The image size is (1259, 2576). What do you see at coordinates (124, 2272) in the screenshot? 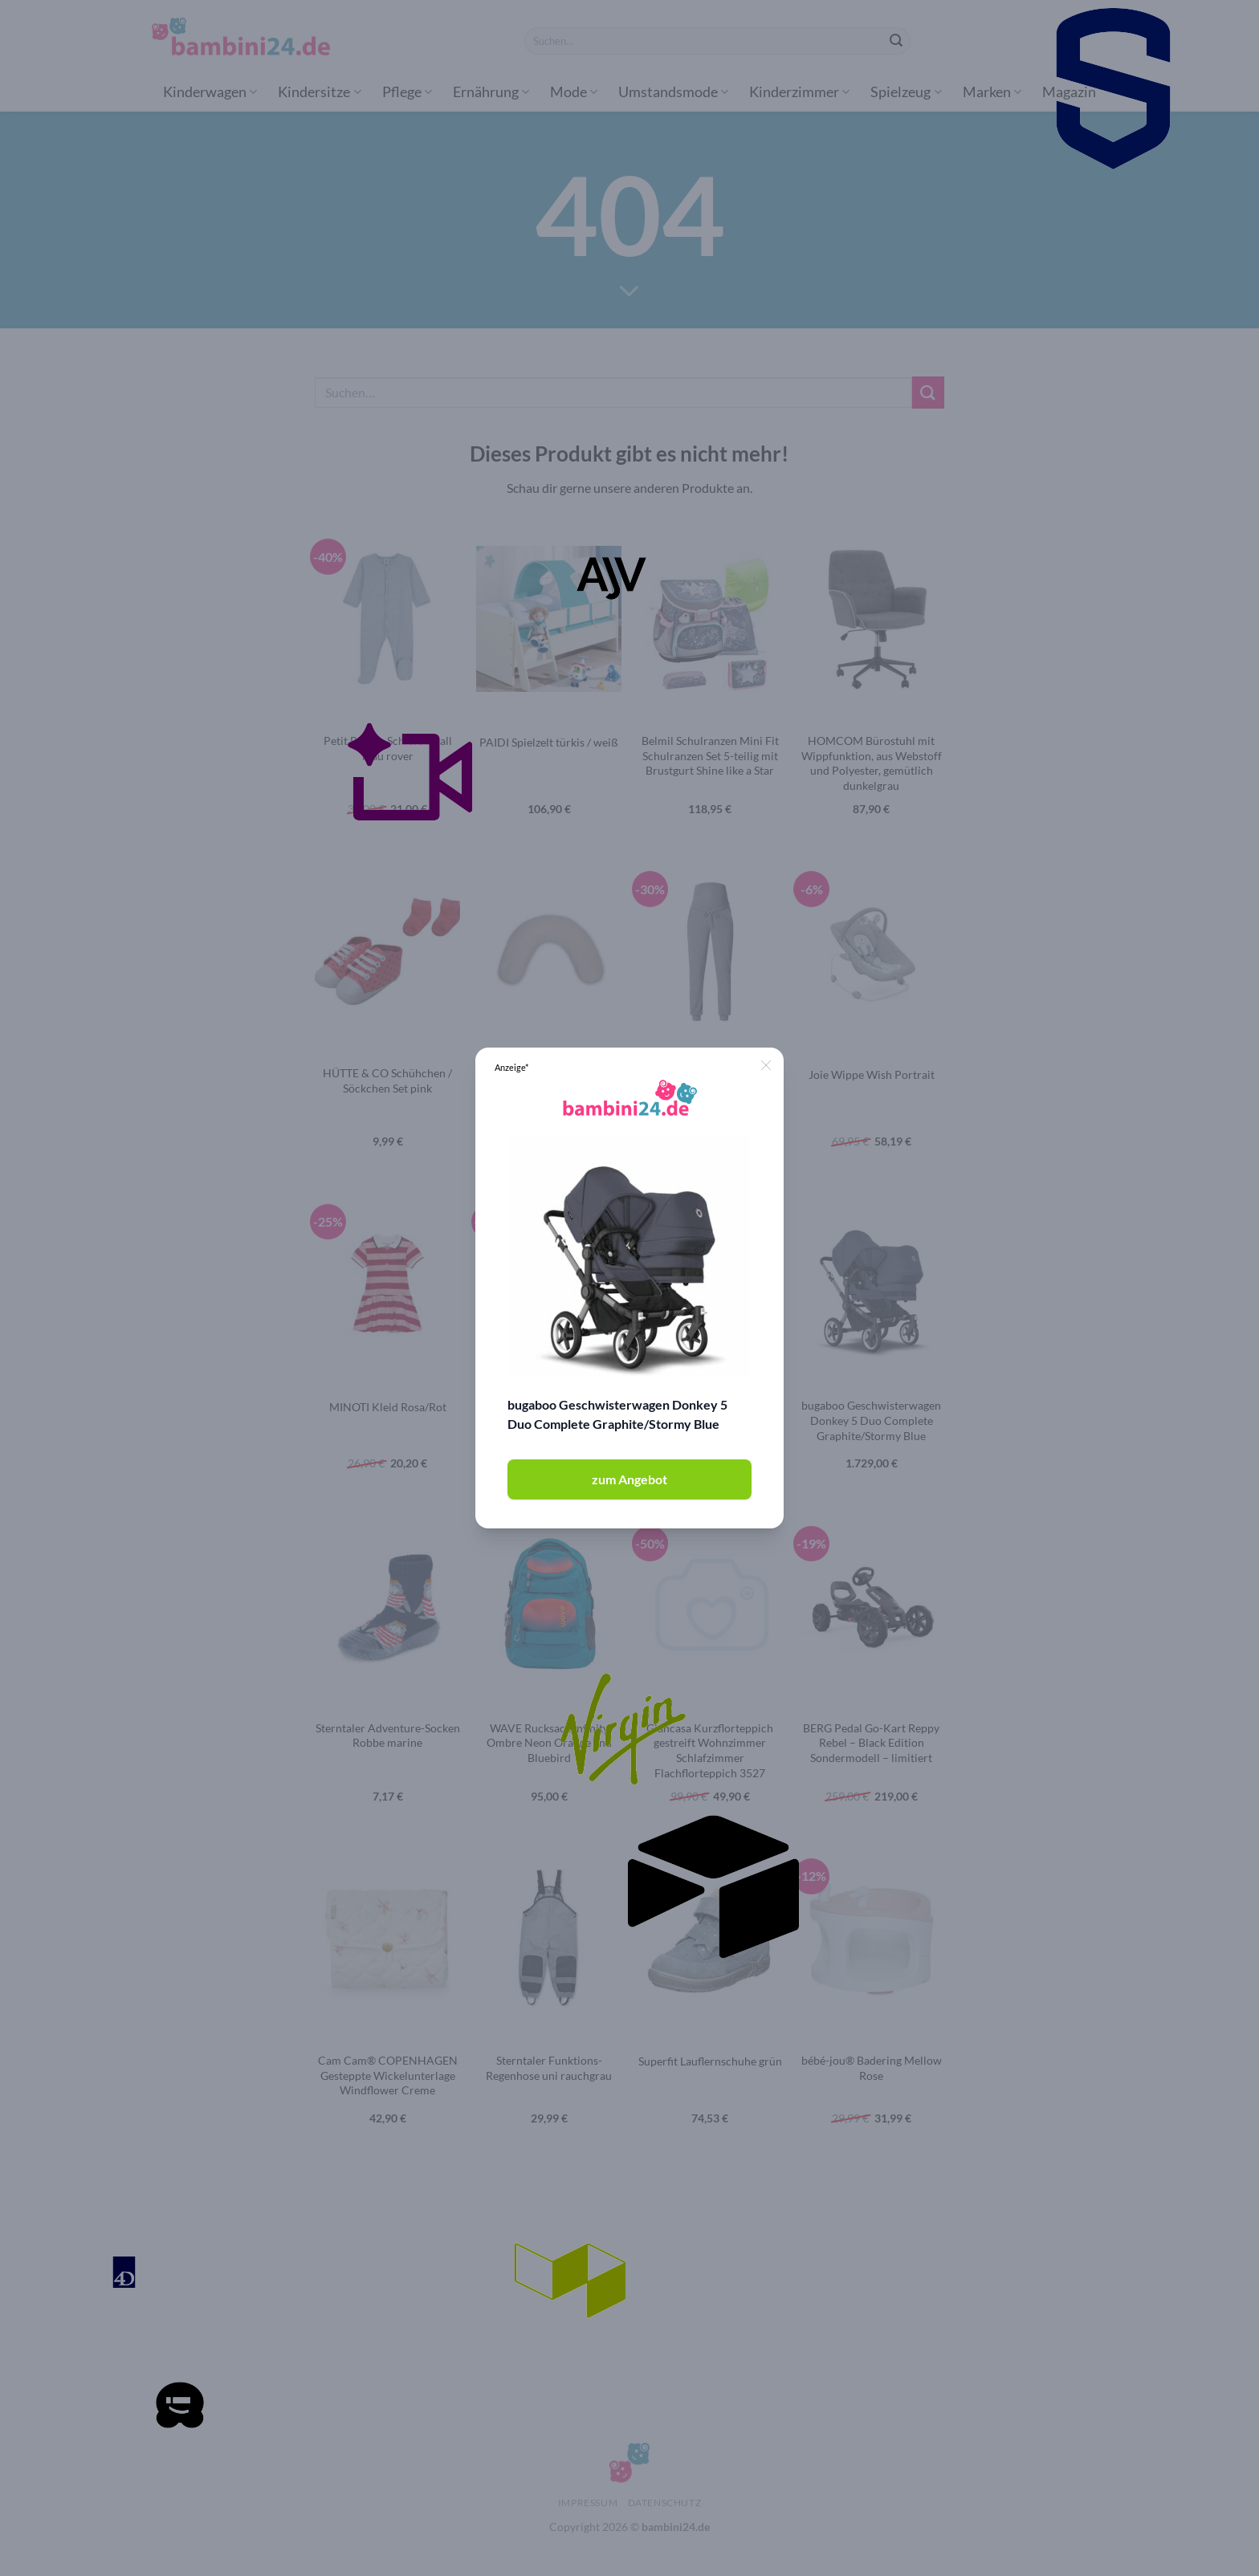
I see `4D software logo` at bounding box center [124, 2272].